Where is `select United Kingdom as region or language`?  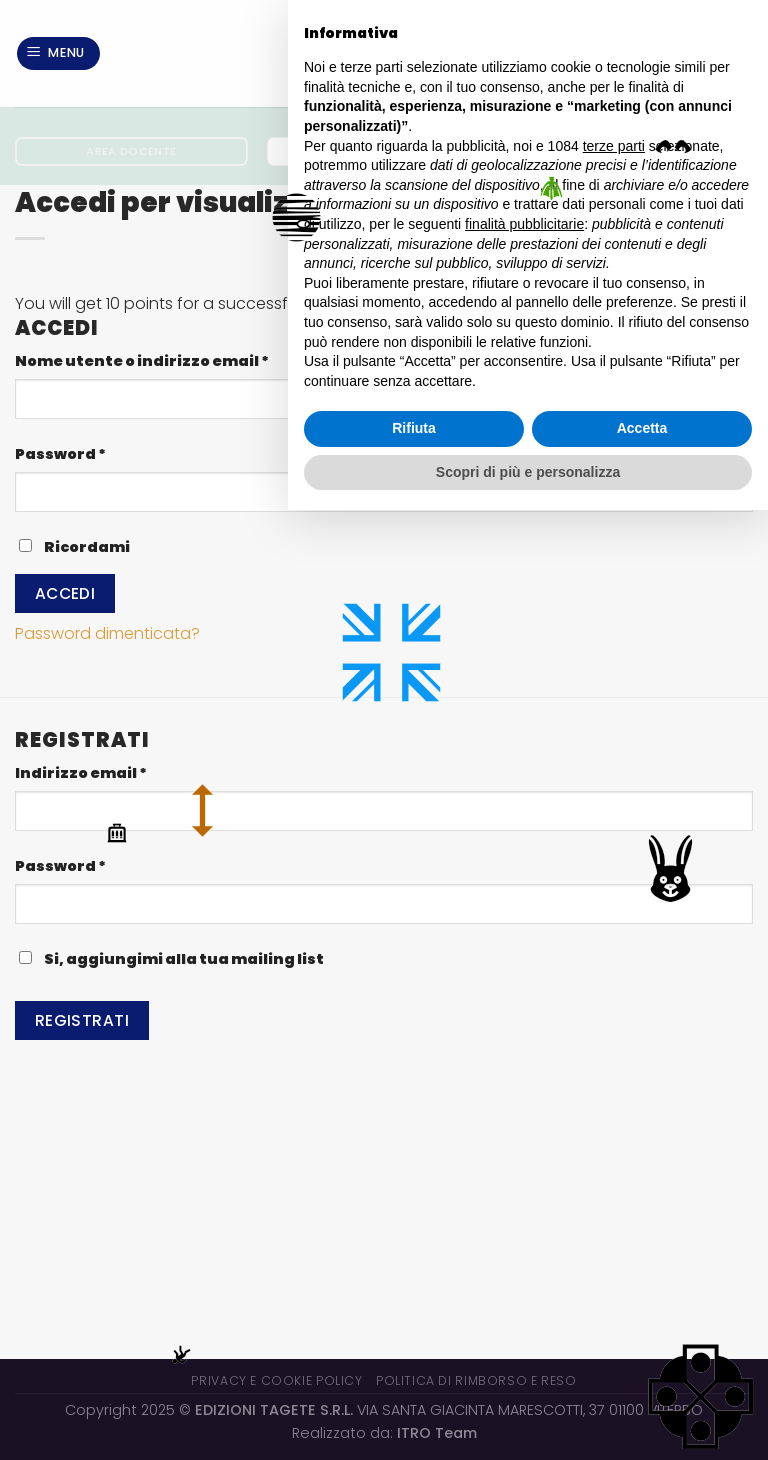
select United Kingdom as region or language is located at coordinates (391, 652).